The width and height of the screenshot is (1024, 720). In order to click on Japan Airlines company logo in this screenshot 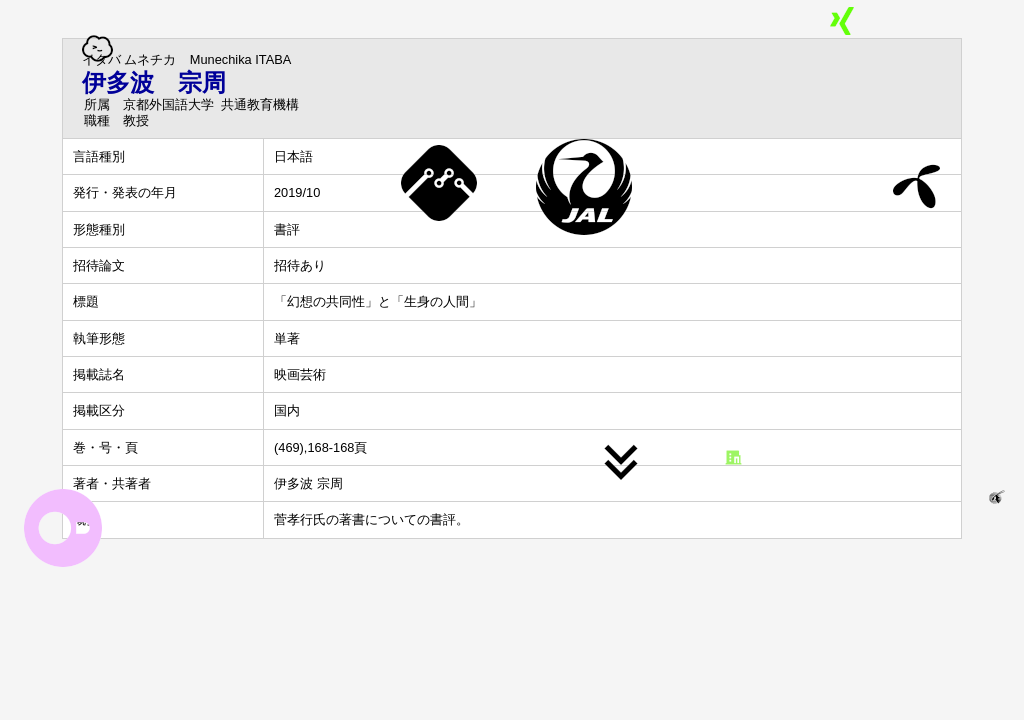, I will do `click(584, 187)`.